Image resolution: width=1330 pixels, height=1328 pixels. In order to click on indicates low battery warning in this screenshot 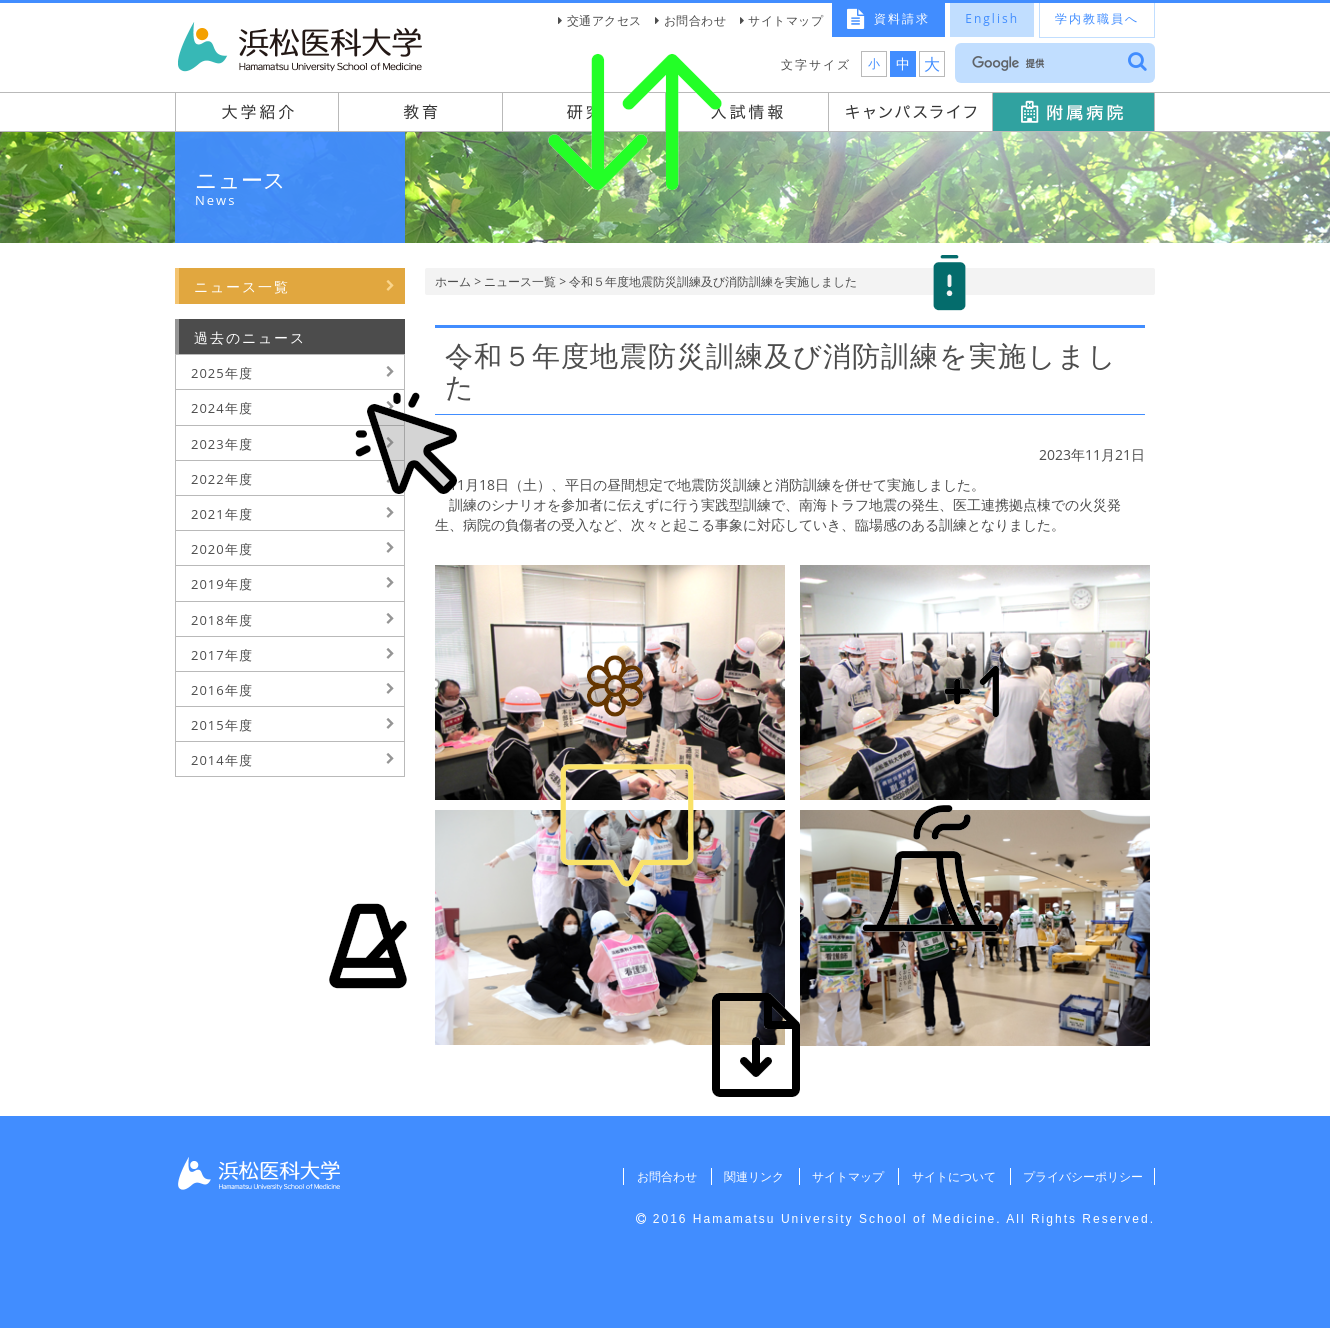, I will do `click(949, 283)`.